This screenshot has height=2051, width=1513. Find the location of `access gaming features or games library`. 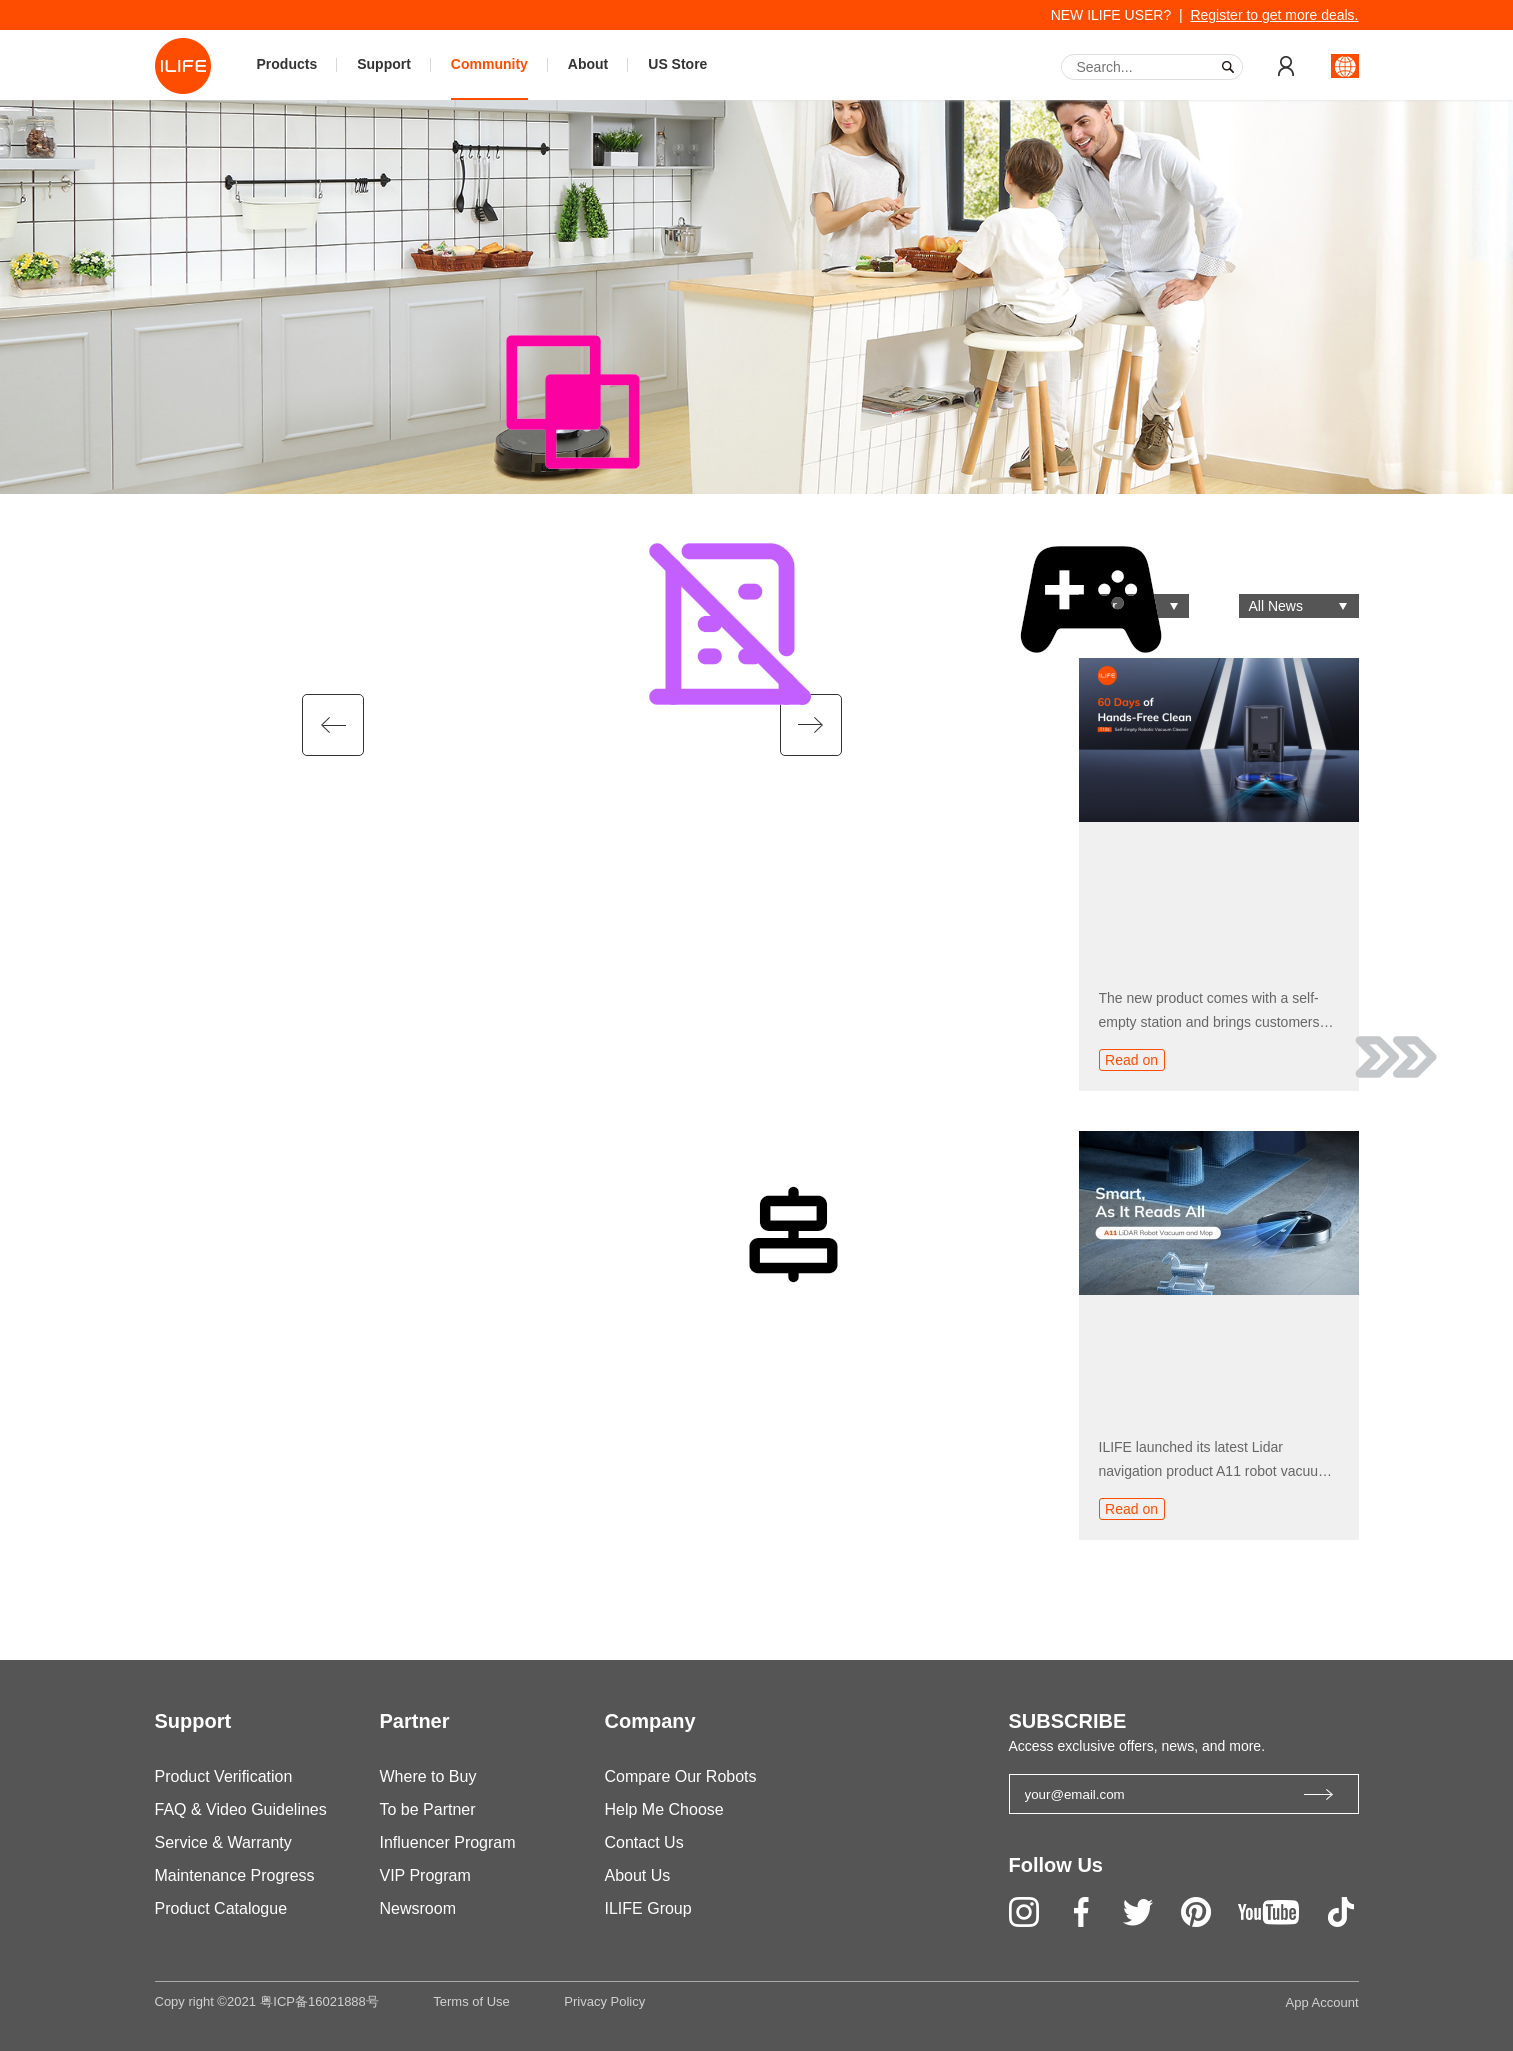

access gaming features or games library is located at coordinates (1093, 599).